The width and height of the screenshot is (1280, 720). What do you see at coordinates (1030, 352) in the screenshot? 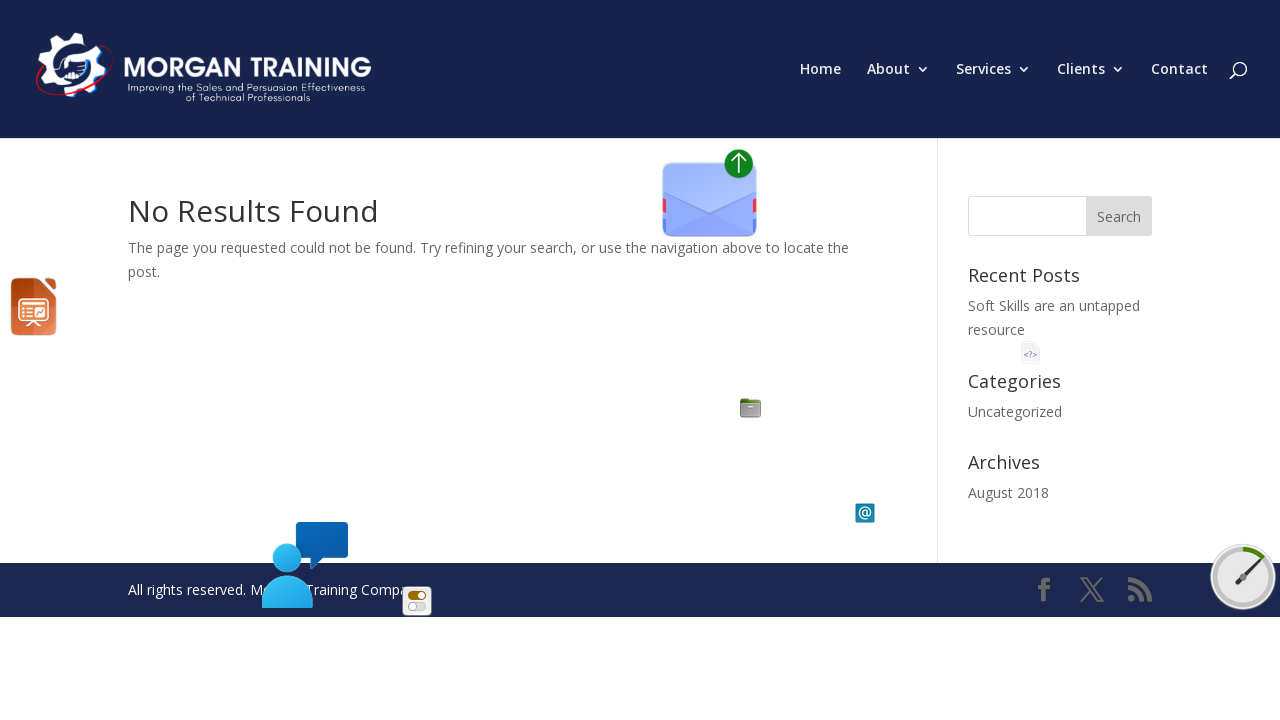
I see `a php source code file` at bounding box center [1030, 352].